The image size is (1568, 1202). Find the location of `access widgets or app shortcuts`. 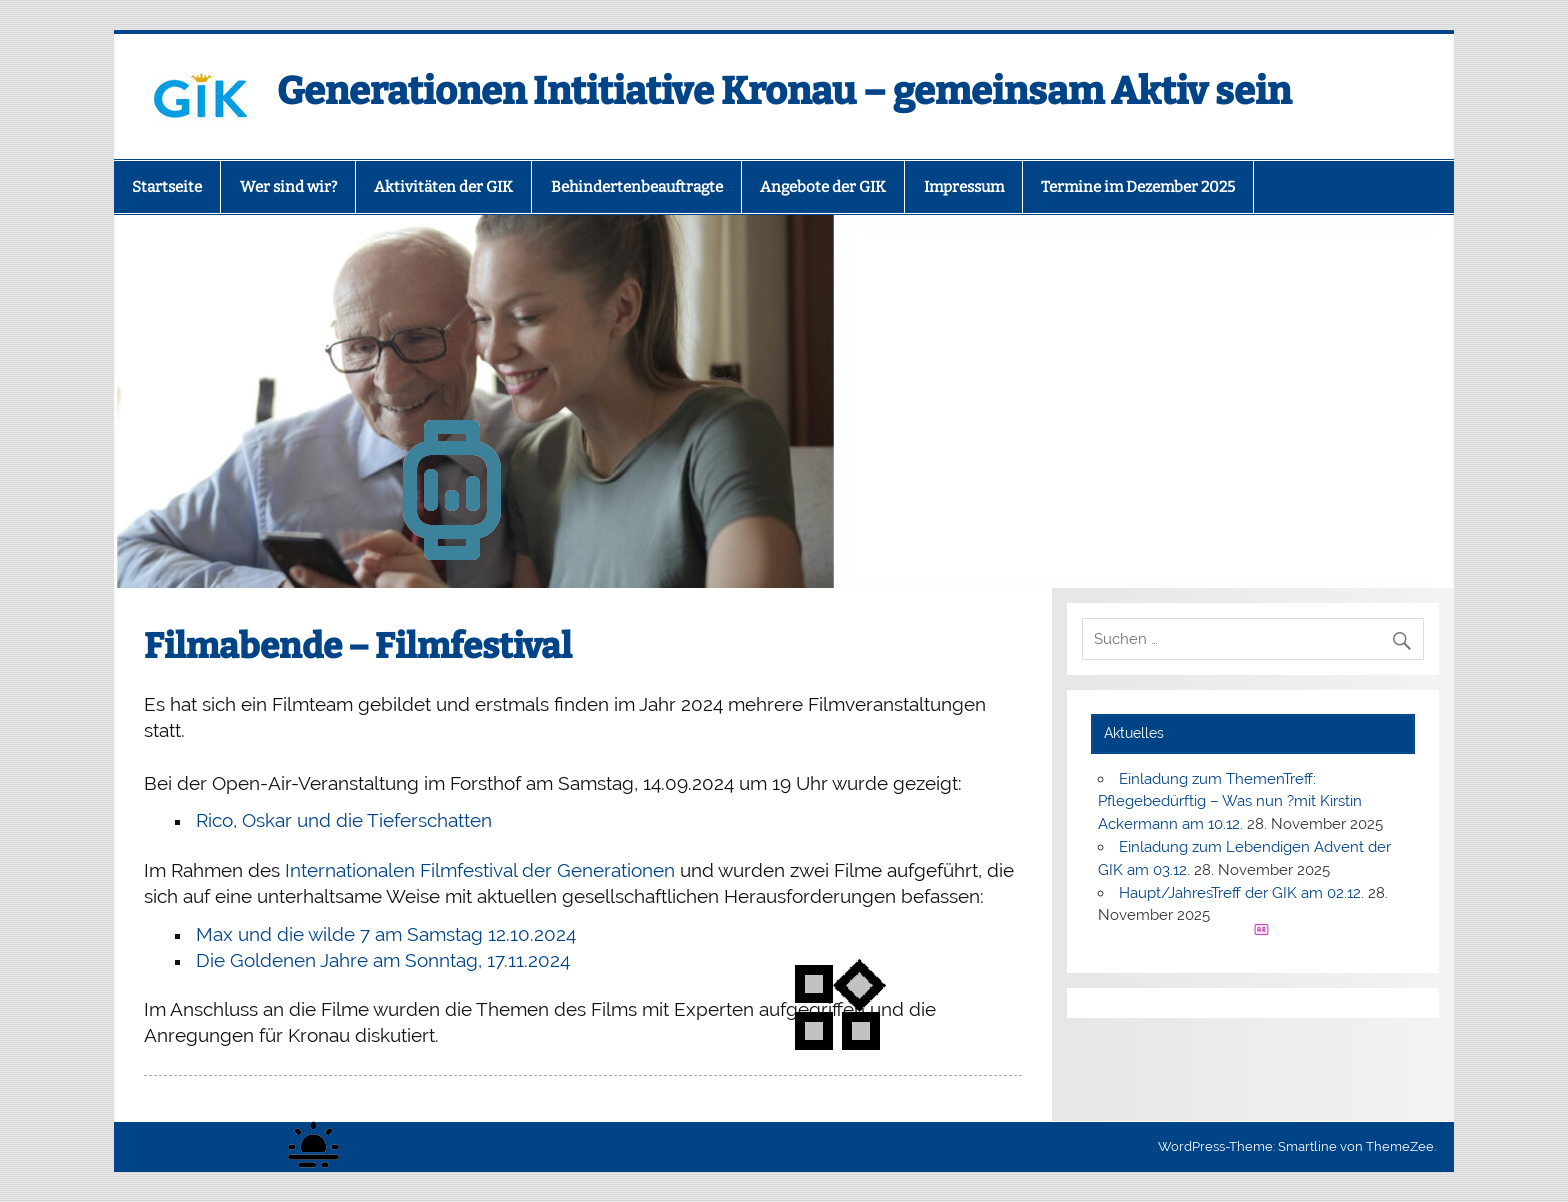

access widgets or app shortcuts is located at coordinates (837, 1007).